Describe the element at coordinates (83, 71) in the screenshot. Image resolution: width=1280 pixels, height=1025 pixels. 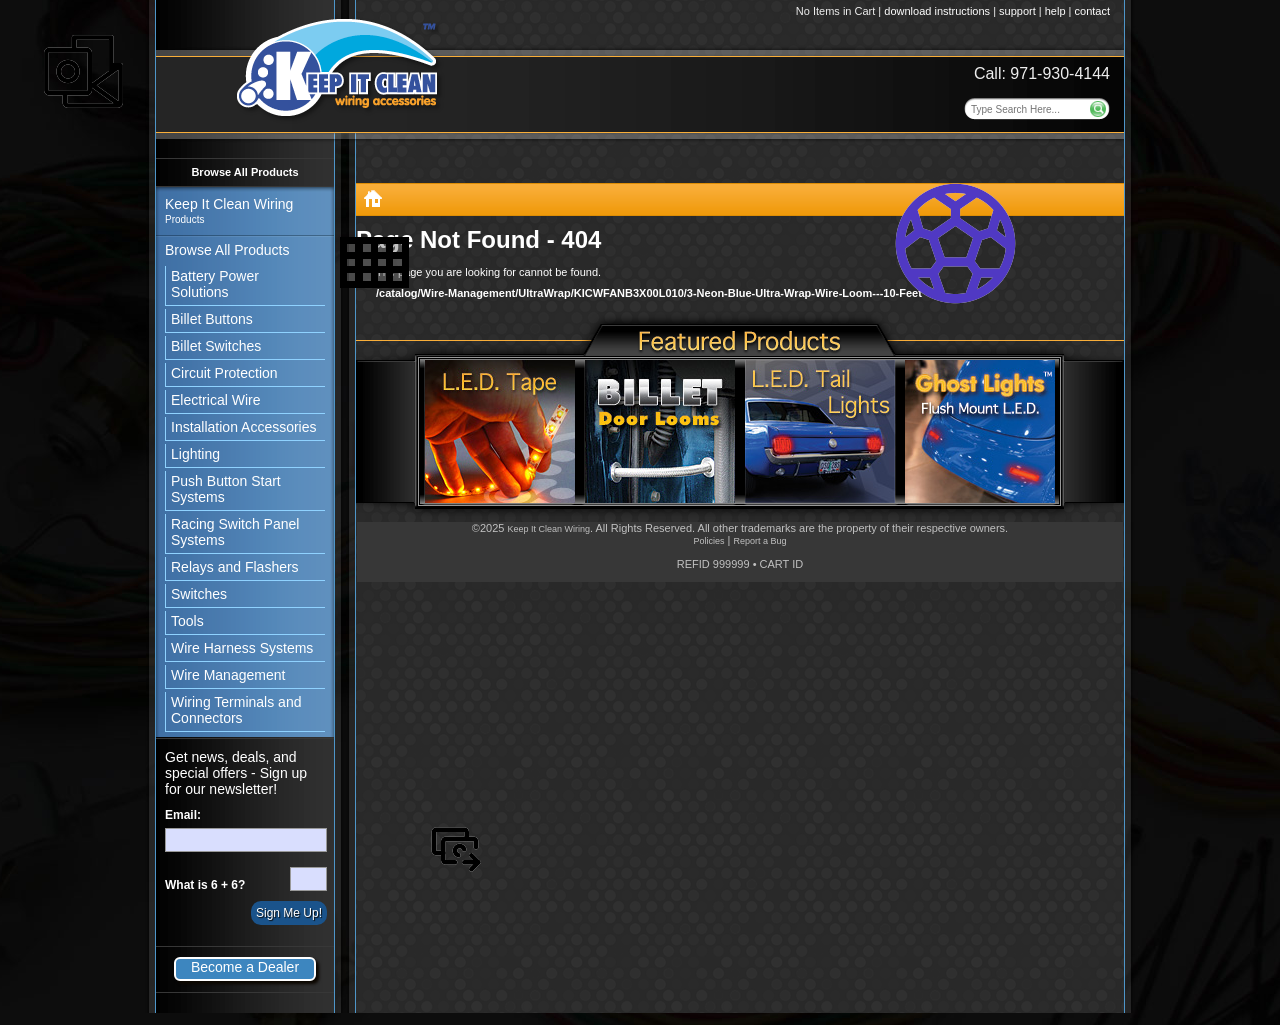
I see `open Microsoft Outlook email` at that location.